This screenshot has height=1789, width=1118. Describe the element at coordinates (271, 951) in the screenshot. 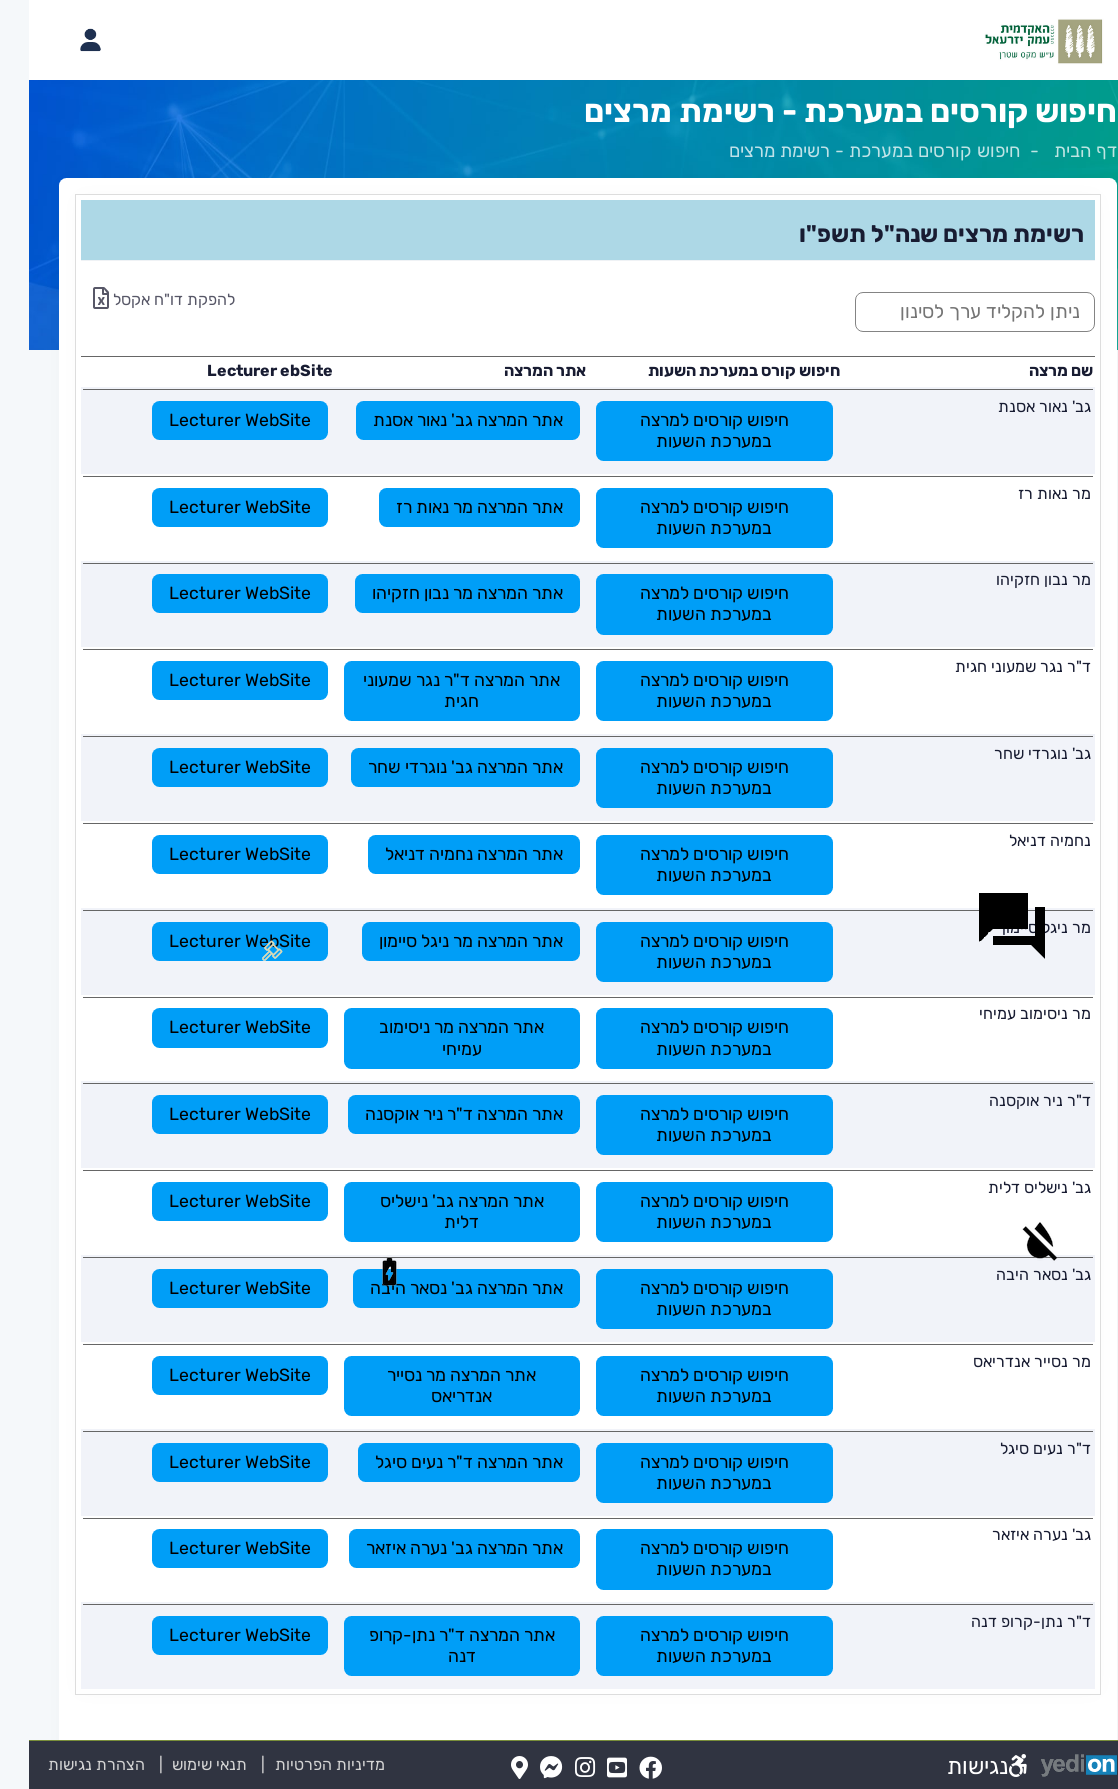

I see `access legal or terms of service information` at that location.